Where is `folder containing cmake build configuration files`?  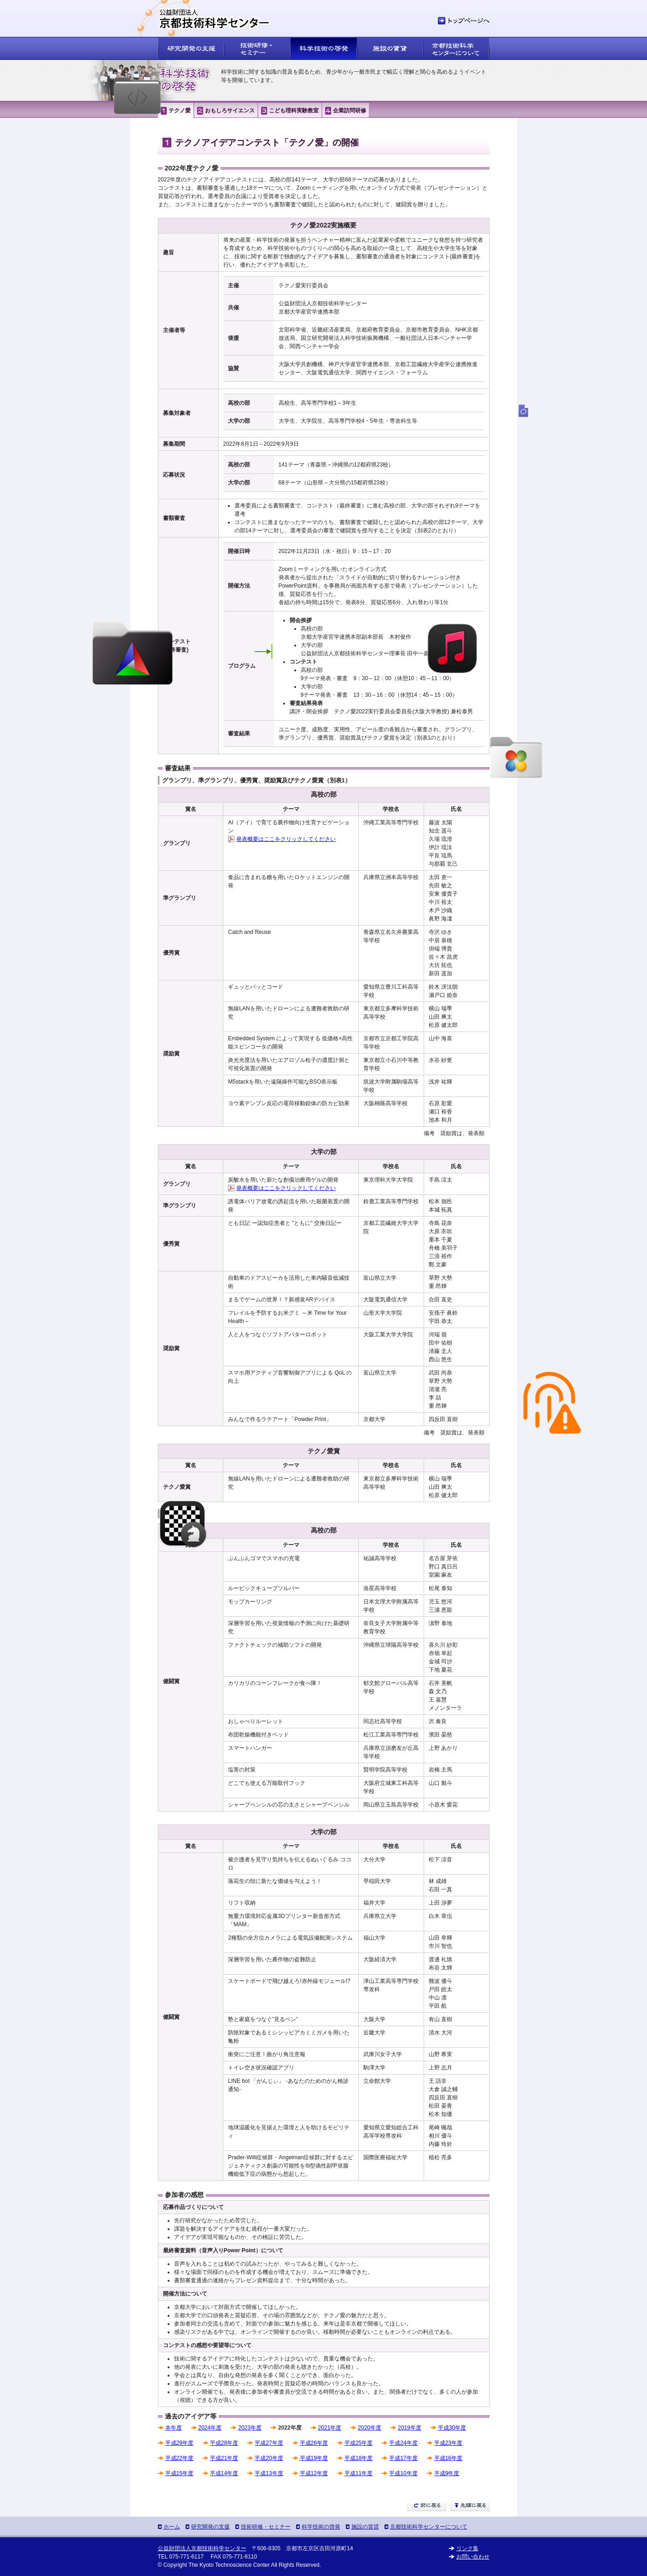 folder containing cmake build configuration files is located at coordinates (132, 655).